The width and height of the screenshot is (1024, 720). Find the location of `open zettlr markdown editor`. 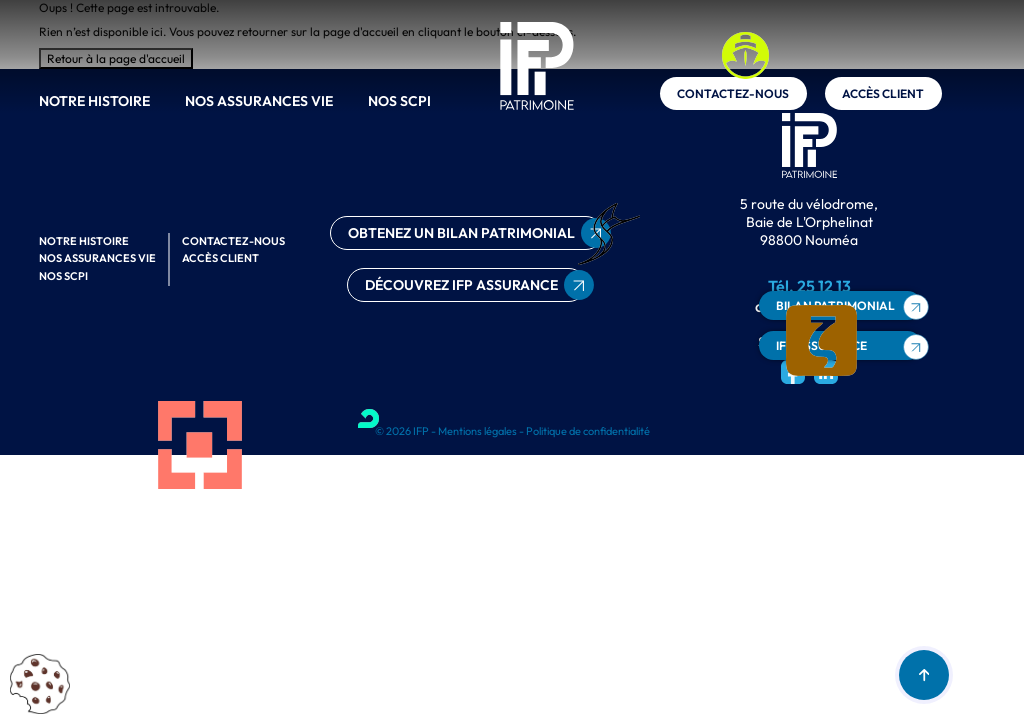

open zettlr markdown editor is located at coordinates (821, 340).